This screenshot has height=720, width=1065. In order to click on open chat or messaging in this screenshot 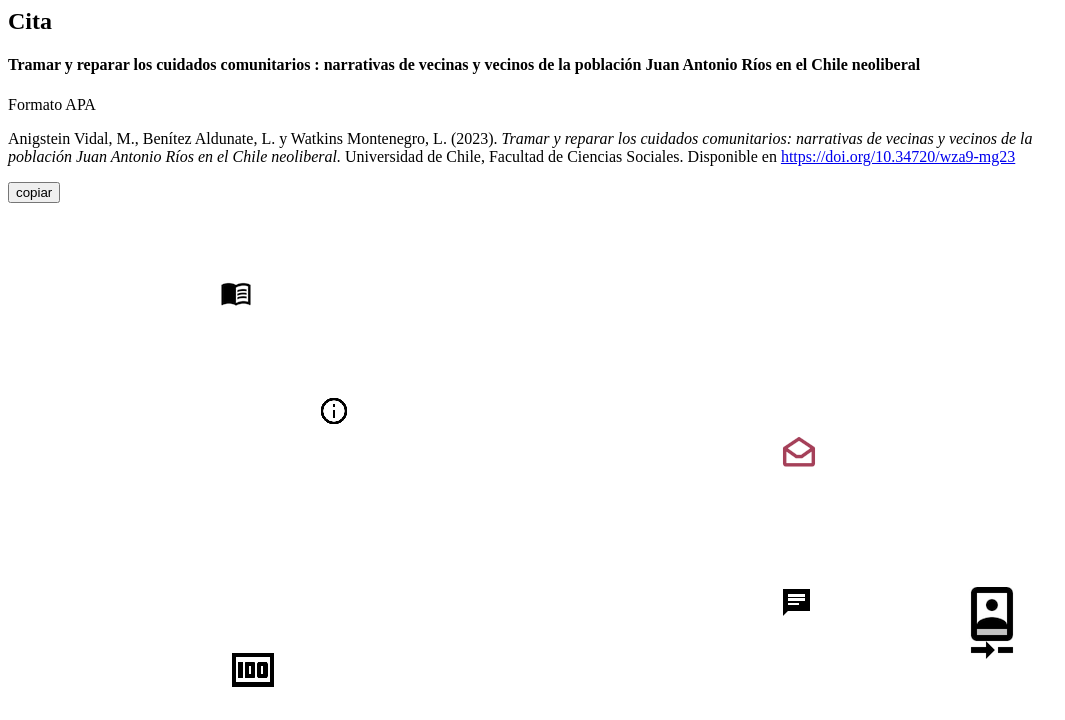, I will do `click(796, 602)`.